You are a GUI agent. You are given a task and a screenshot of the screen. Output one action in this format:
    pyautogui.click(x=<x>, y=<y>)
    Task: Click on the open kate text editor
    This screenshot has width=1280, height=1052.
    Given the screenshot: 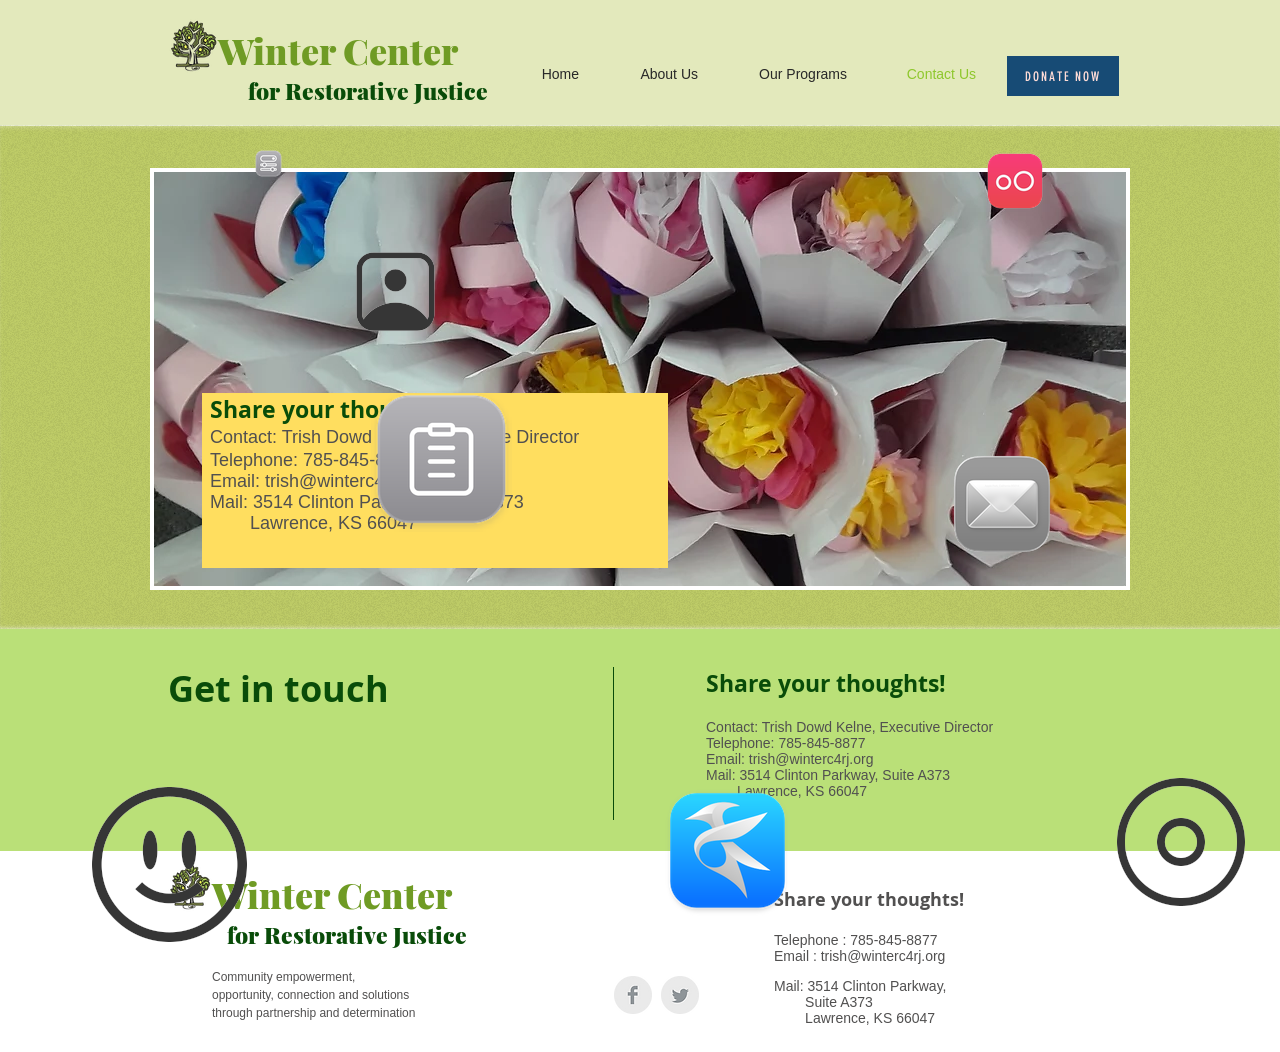 What is the action you would take?
    pyautogui.click(x=727, y=850)
    